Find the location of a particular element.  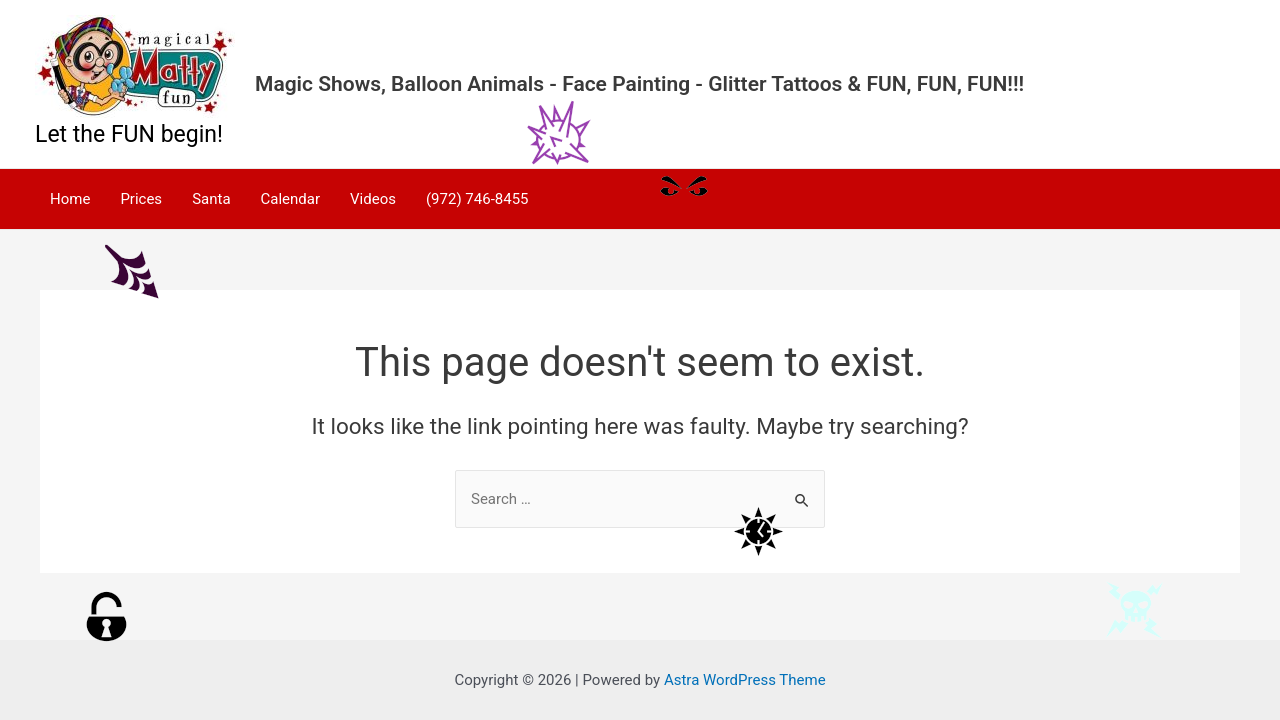

unlocked or unsecured status is located at coordinates (106, 616).